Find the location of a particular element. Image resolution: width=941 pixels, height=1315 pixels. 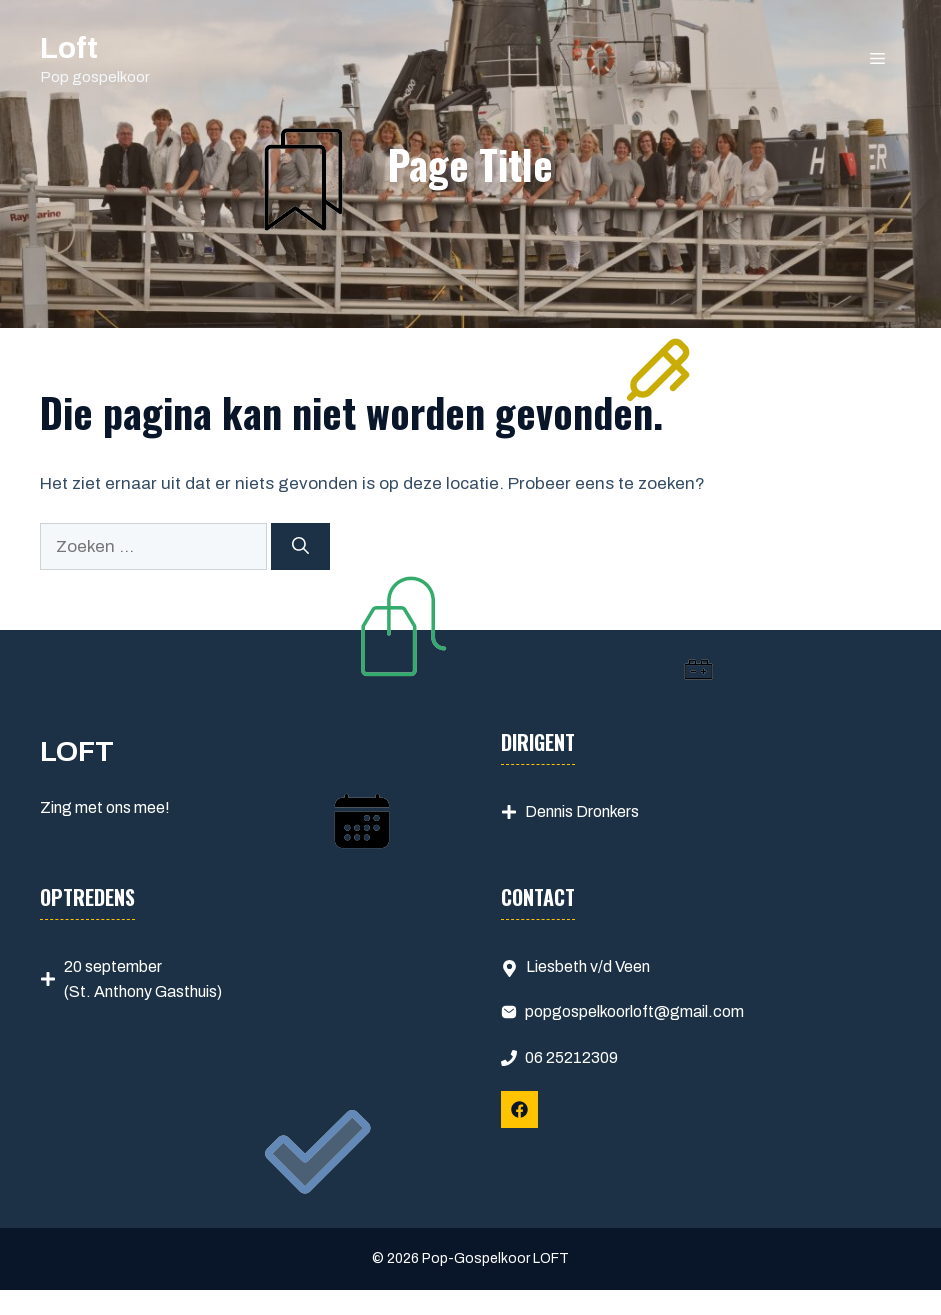

confirm or submit an action is located at coordinates (316, 1150).